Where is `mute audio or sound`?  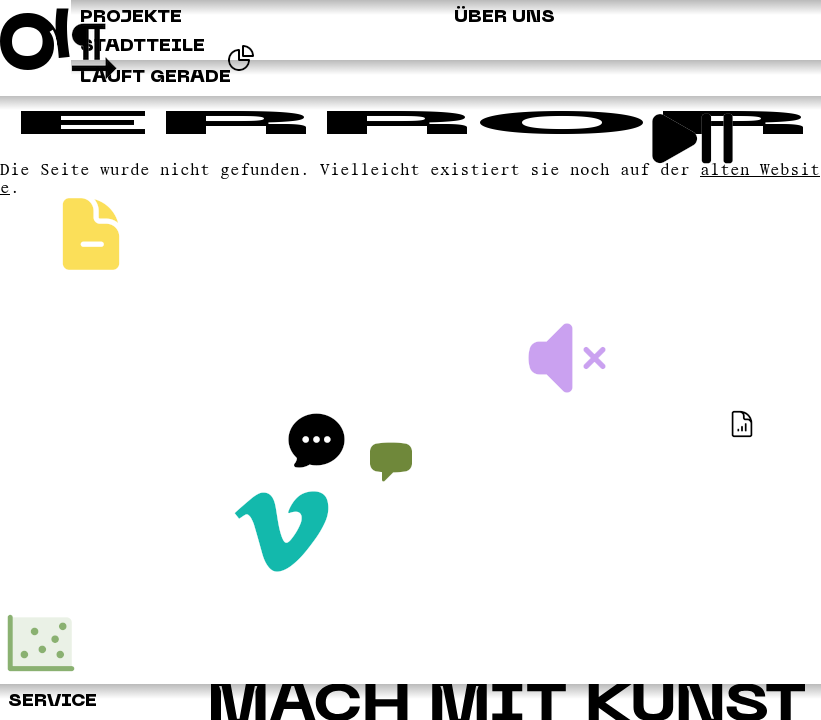
mute audio or sound is located at coordinates (567, 358).